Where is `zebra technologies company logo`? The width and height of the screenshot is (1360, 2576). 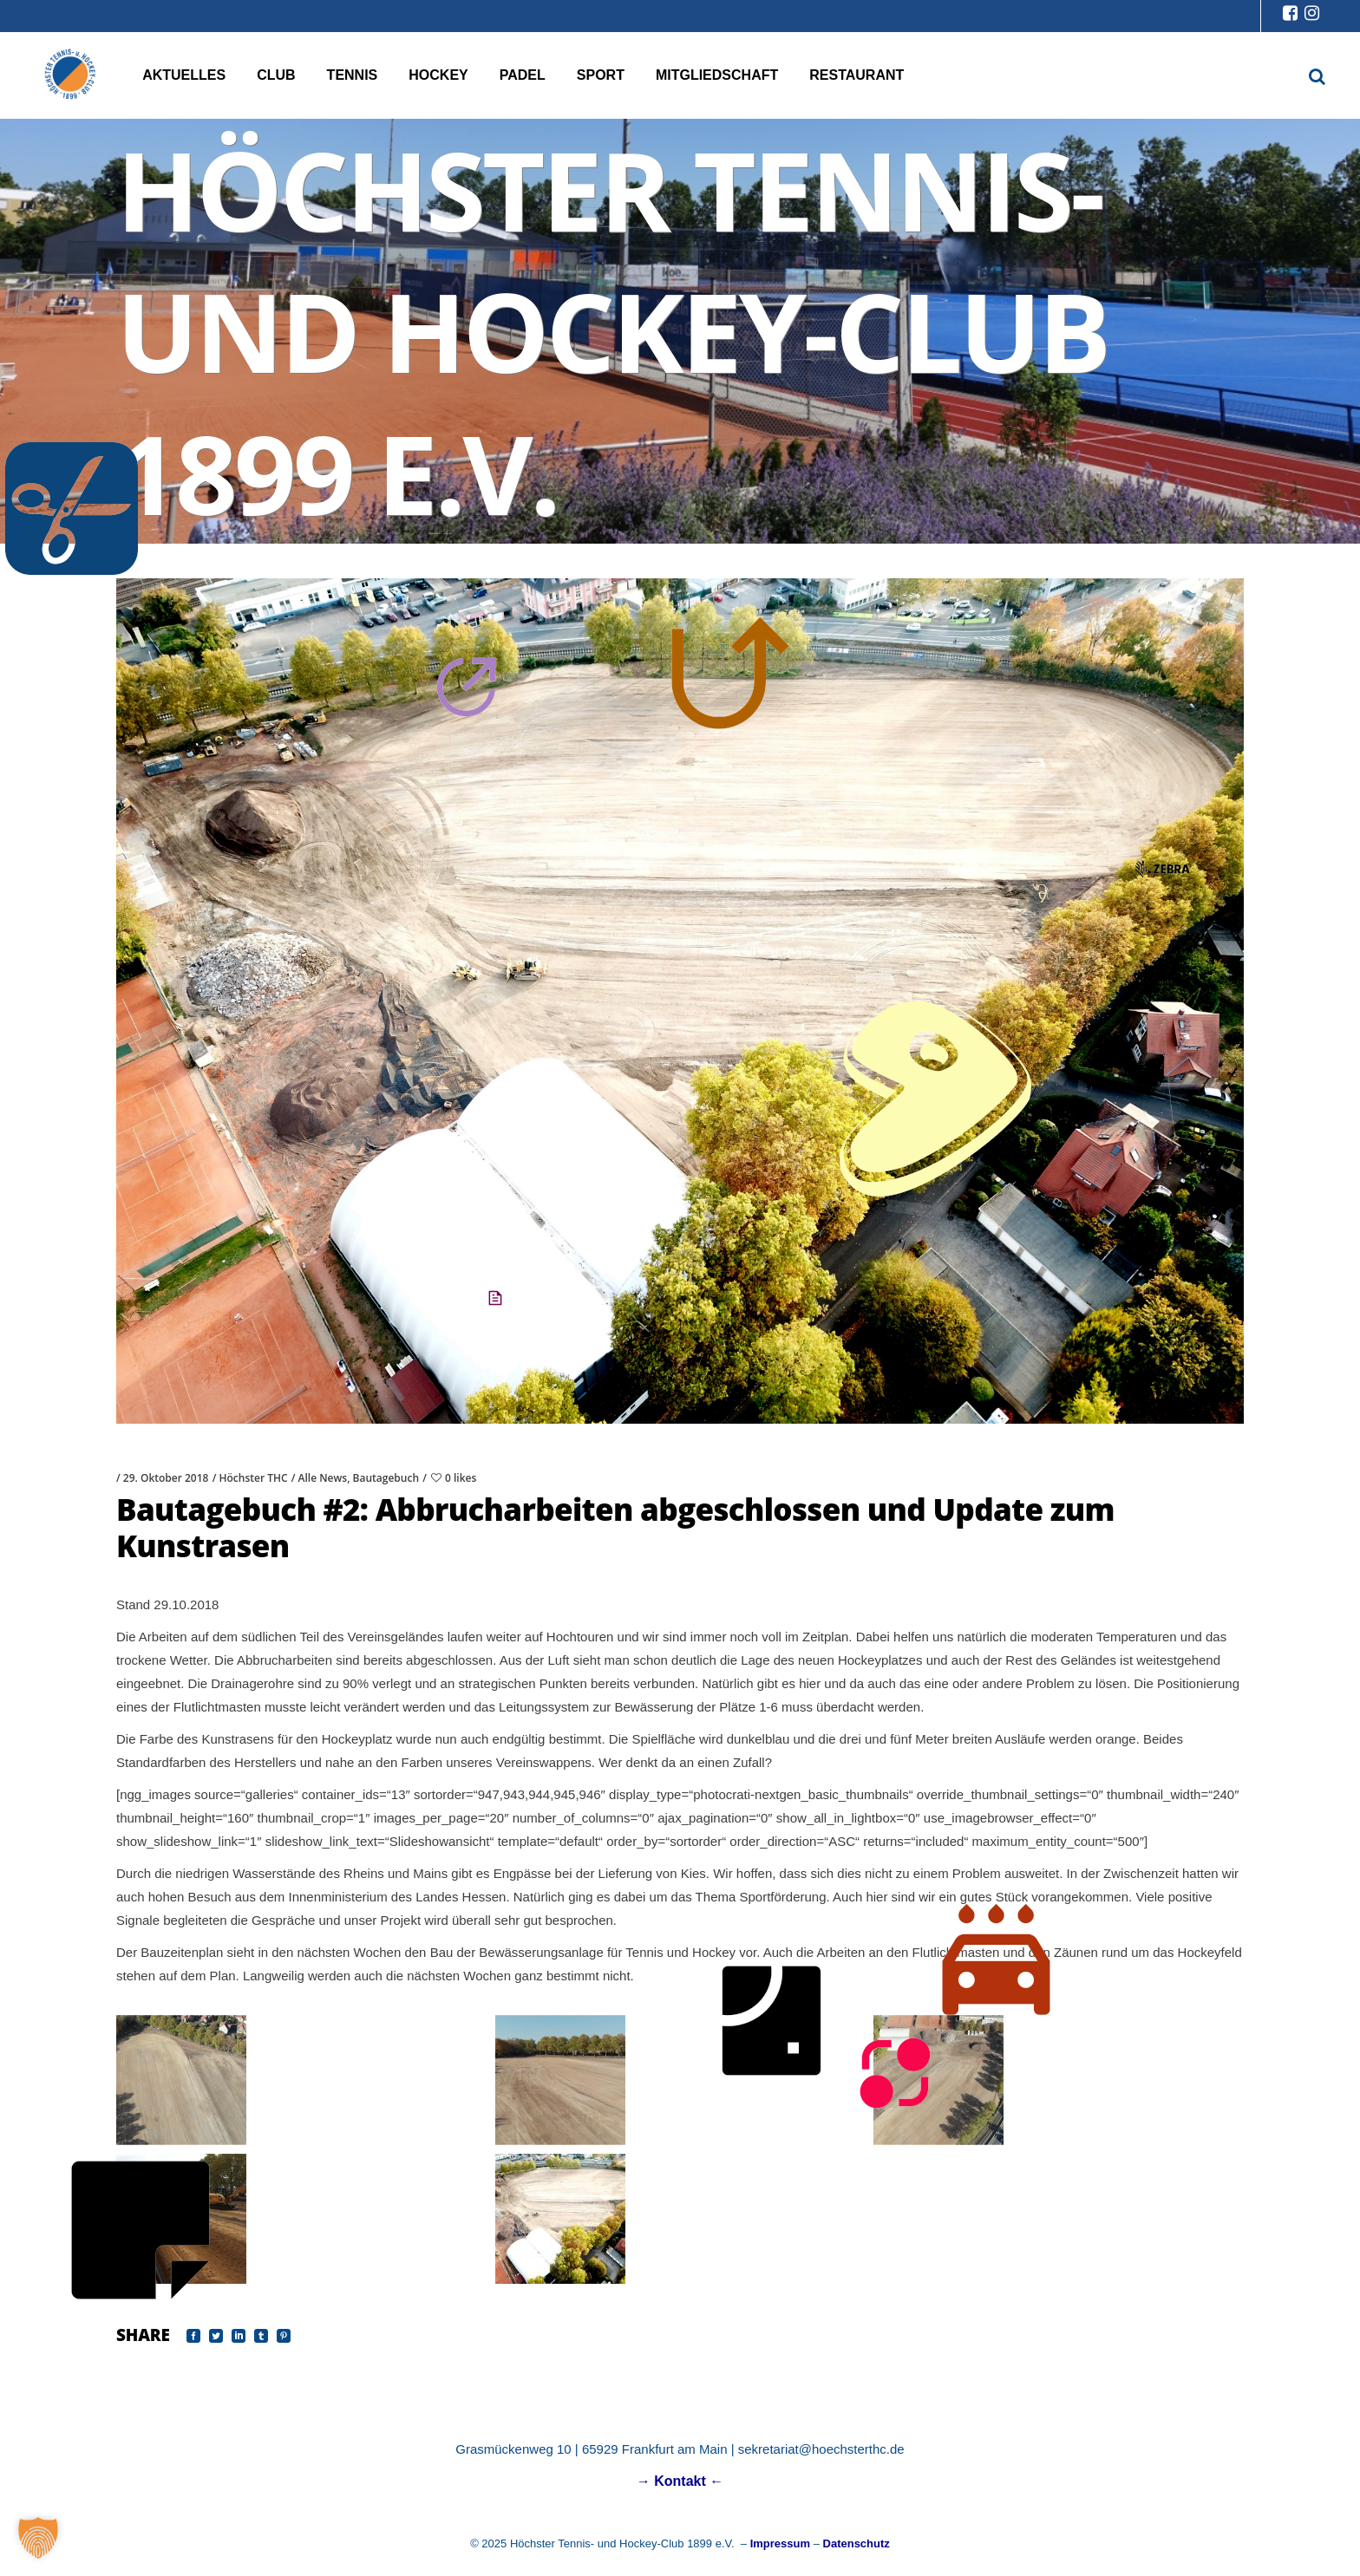 zebra technologies company logo is located at coordinates (1162, 869).